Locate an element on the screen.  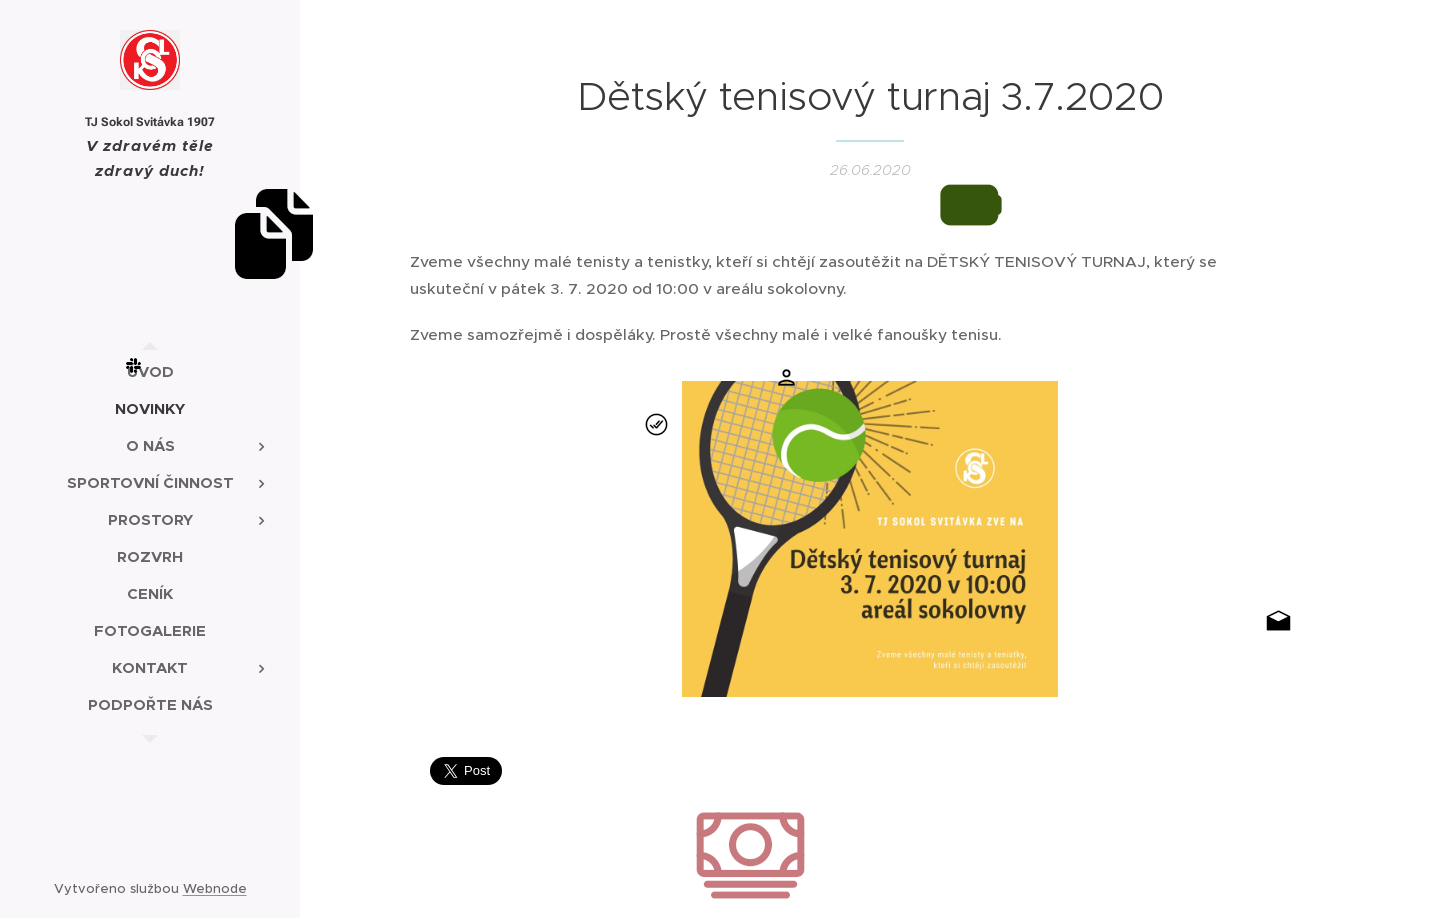
view your cash balance is located at coordinates (750, 855).